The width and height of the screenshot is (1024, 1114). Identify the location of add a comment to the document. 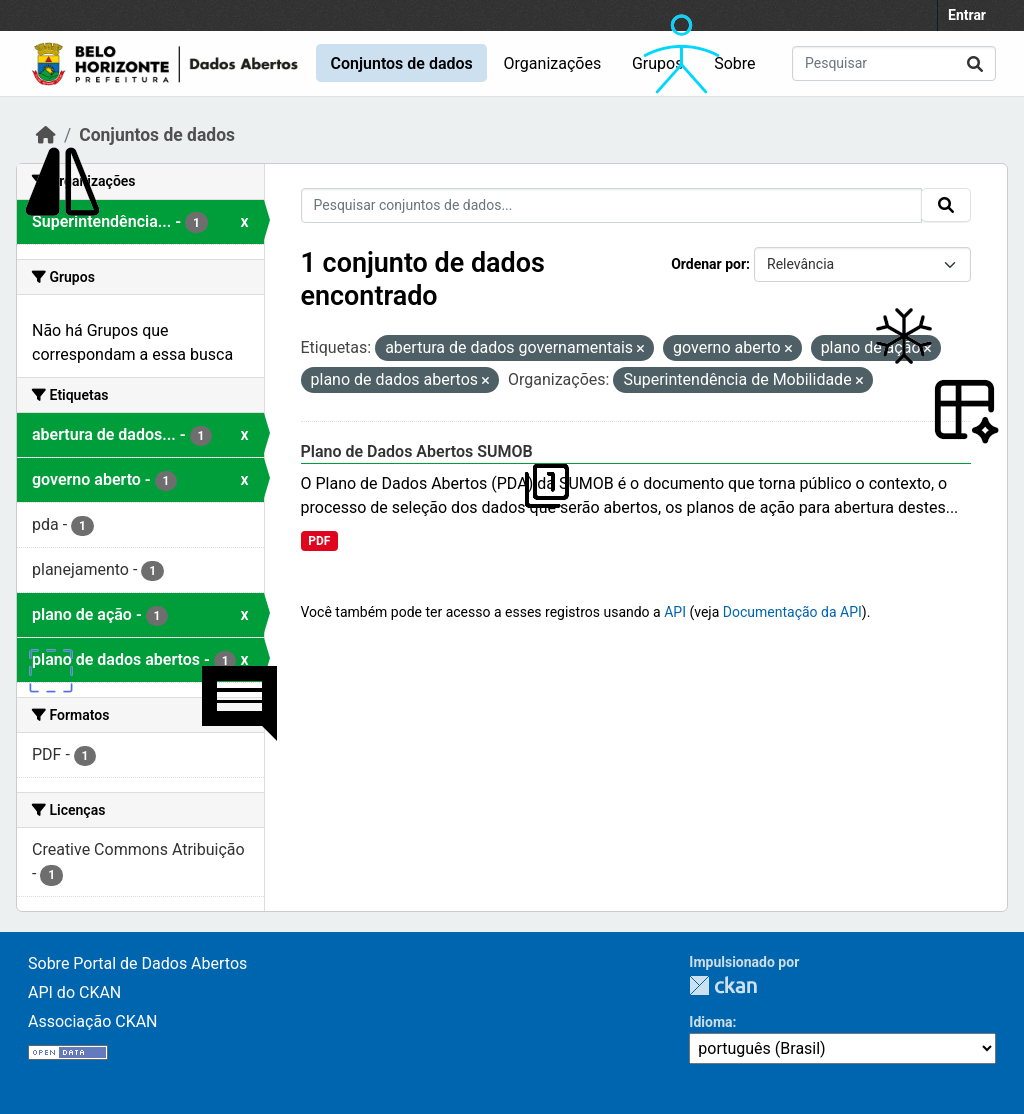
(239, 703).